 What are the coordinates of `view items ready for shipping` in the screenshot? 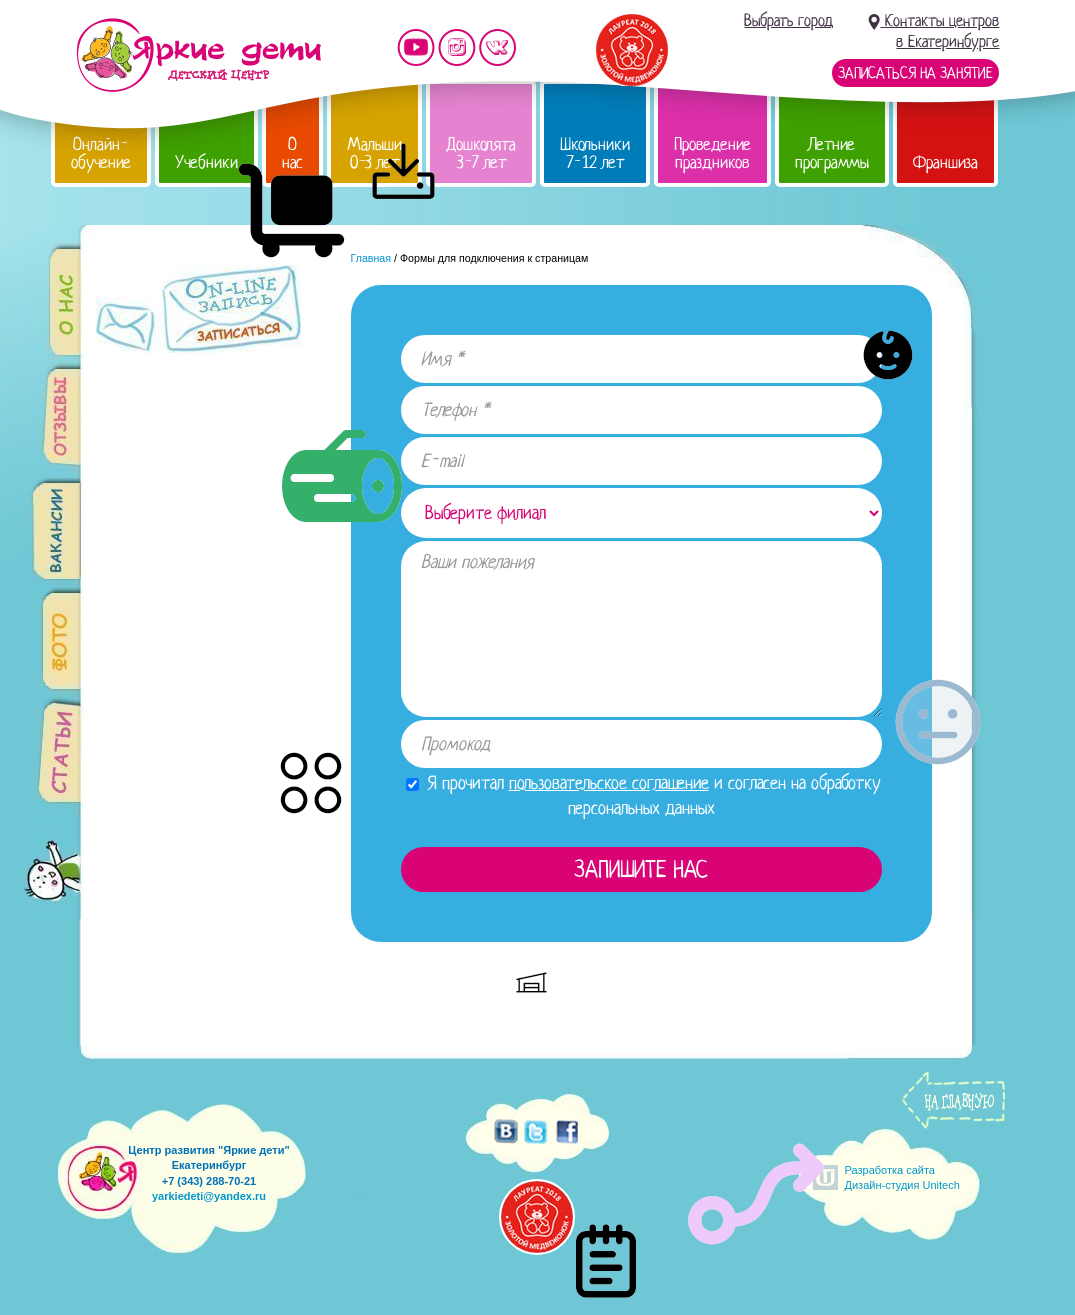 It's located at (291, 210).